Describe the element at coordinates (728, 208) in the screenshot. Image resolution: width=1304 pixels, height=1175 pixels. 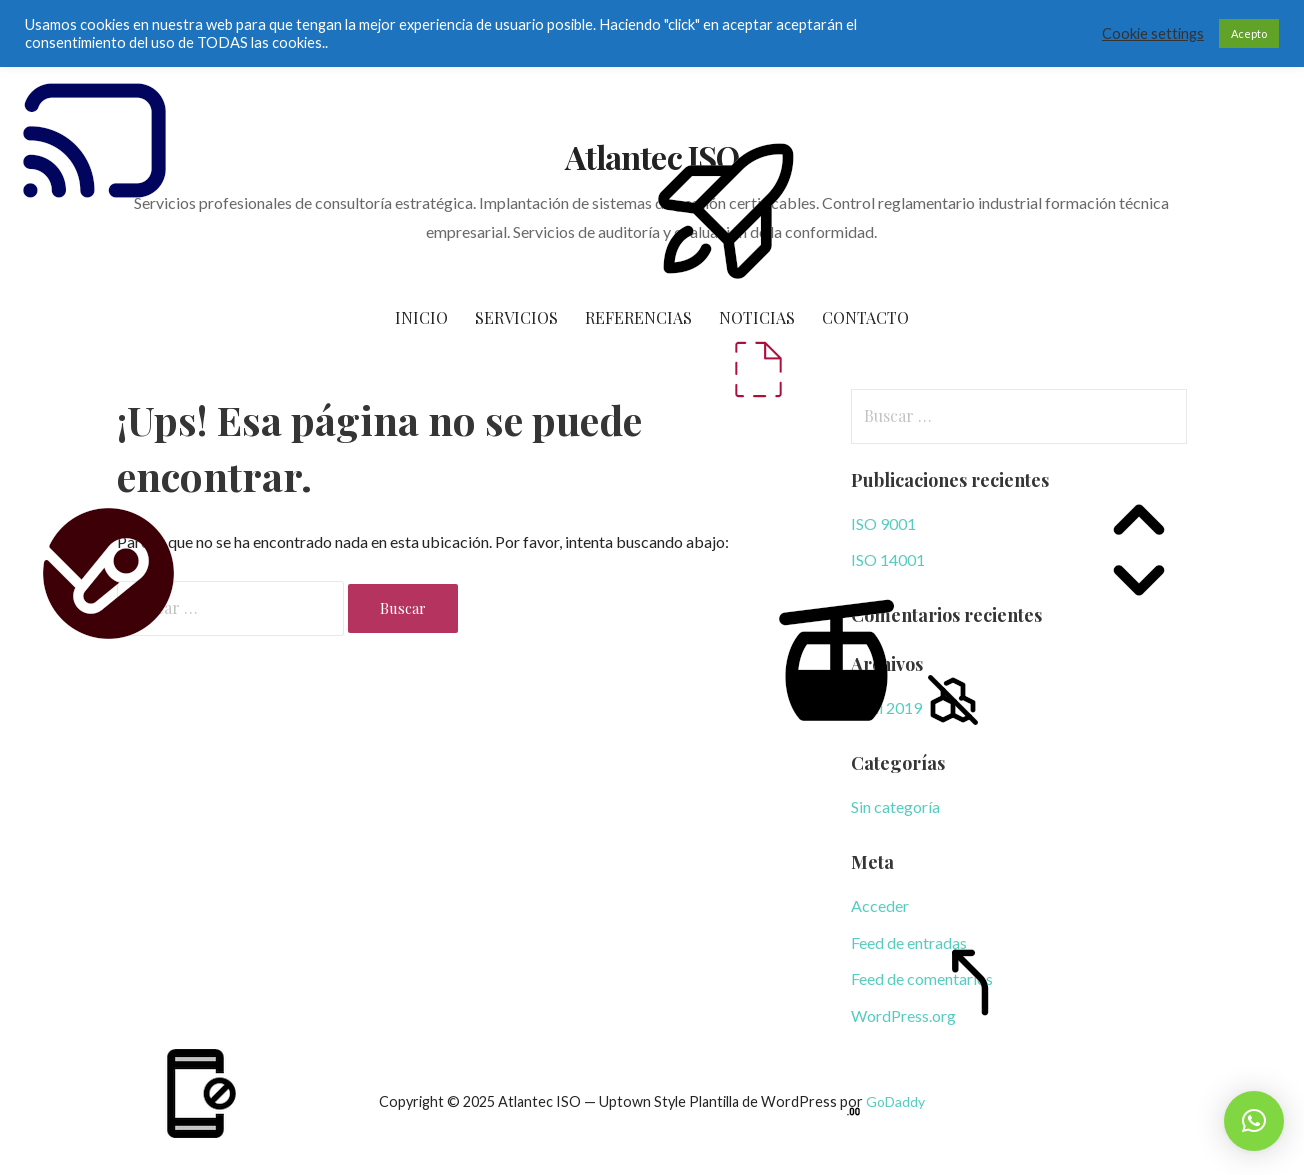
I see `launch or deploy a project` at that location.